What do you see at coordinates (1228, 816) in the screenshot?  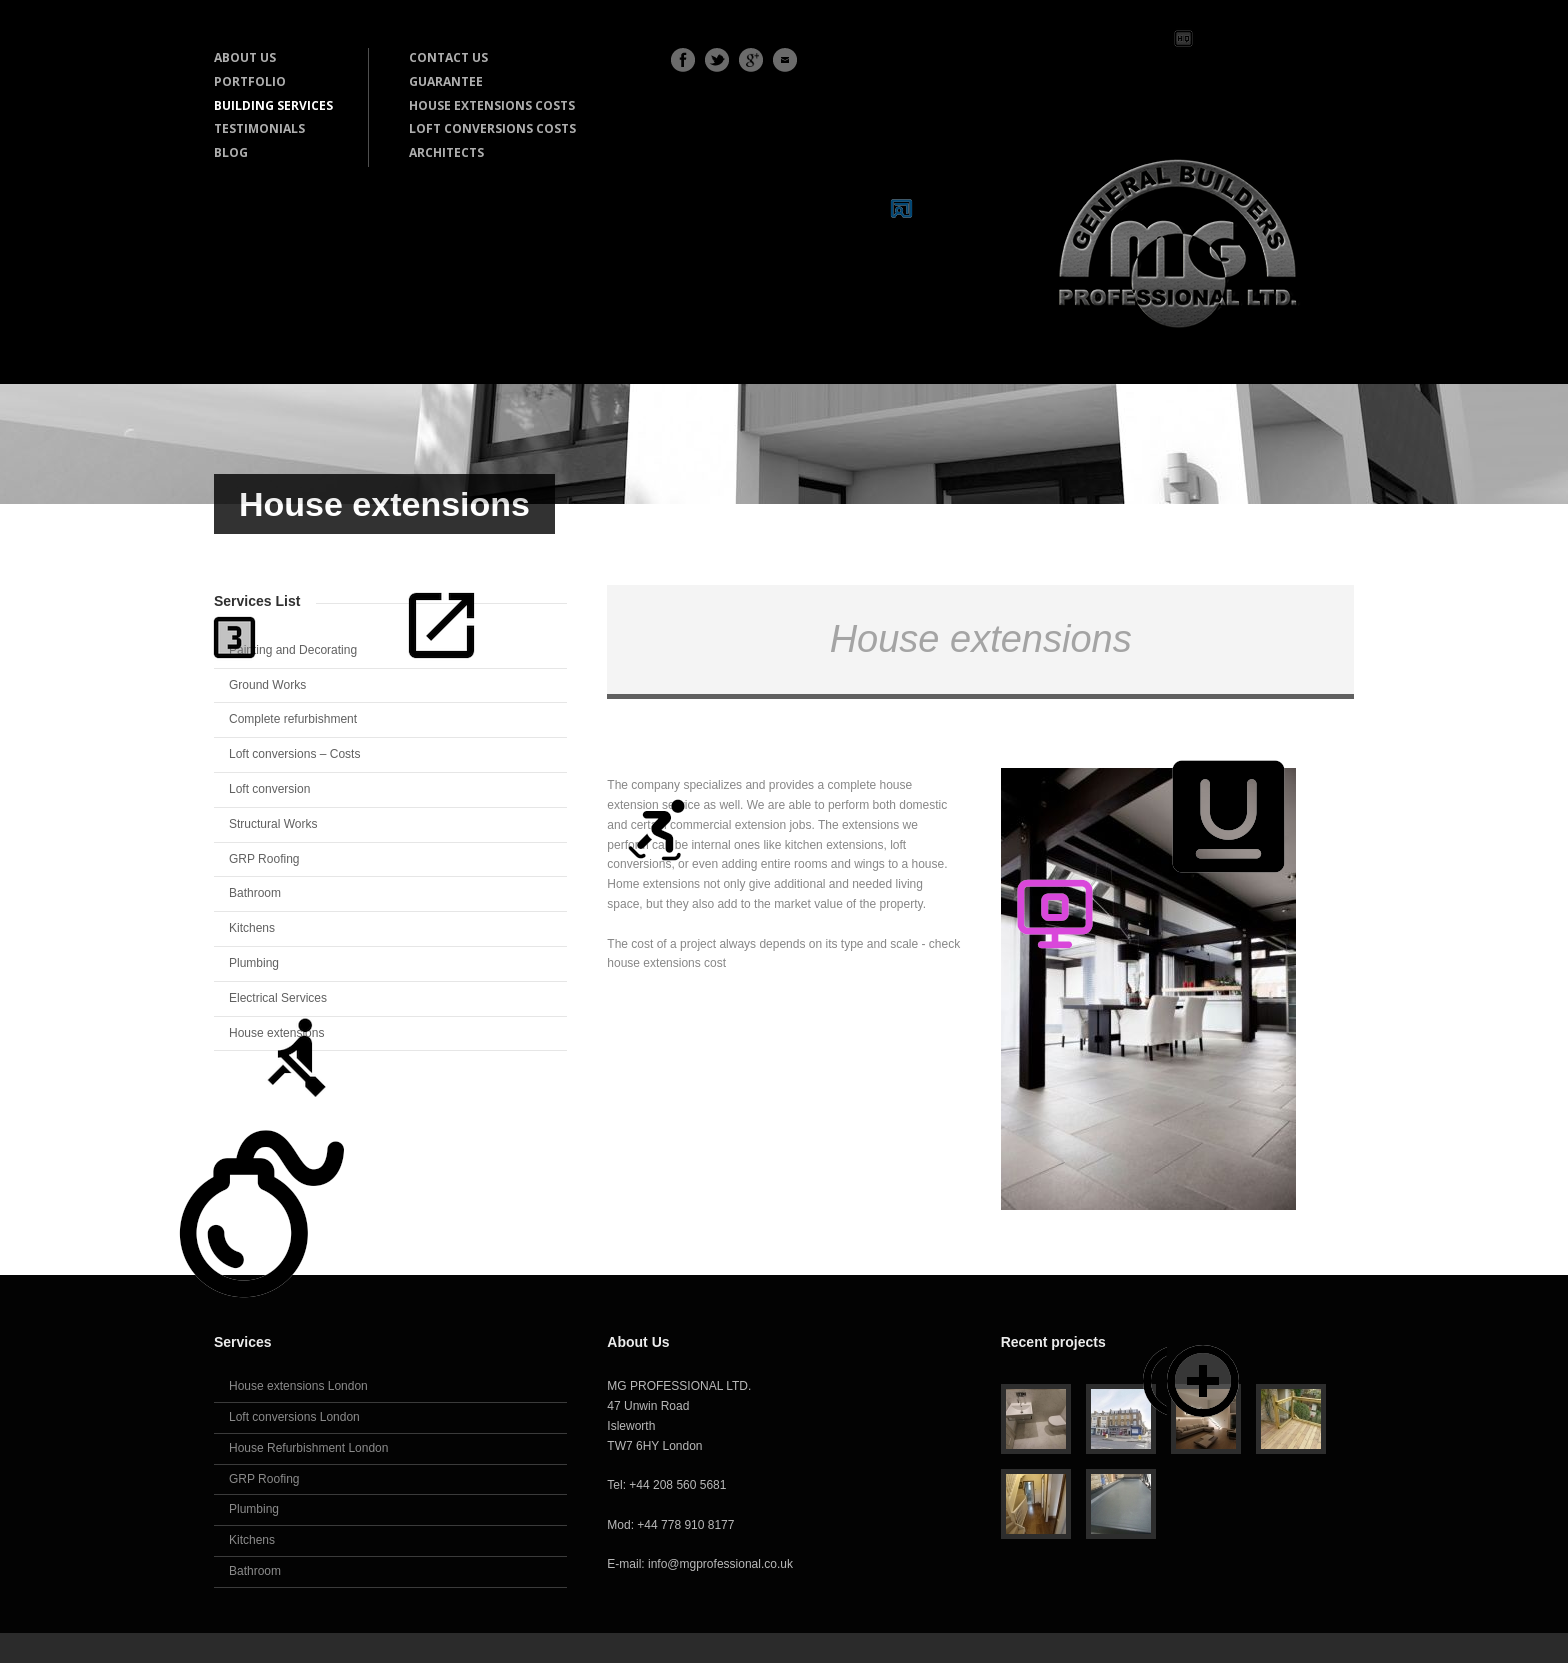 I see `apply underline formatting to selected text` at bounding box center [1228, 816].